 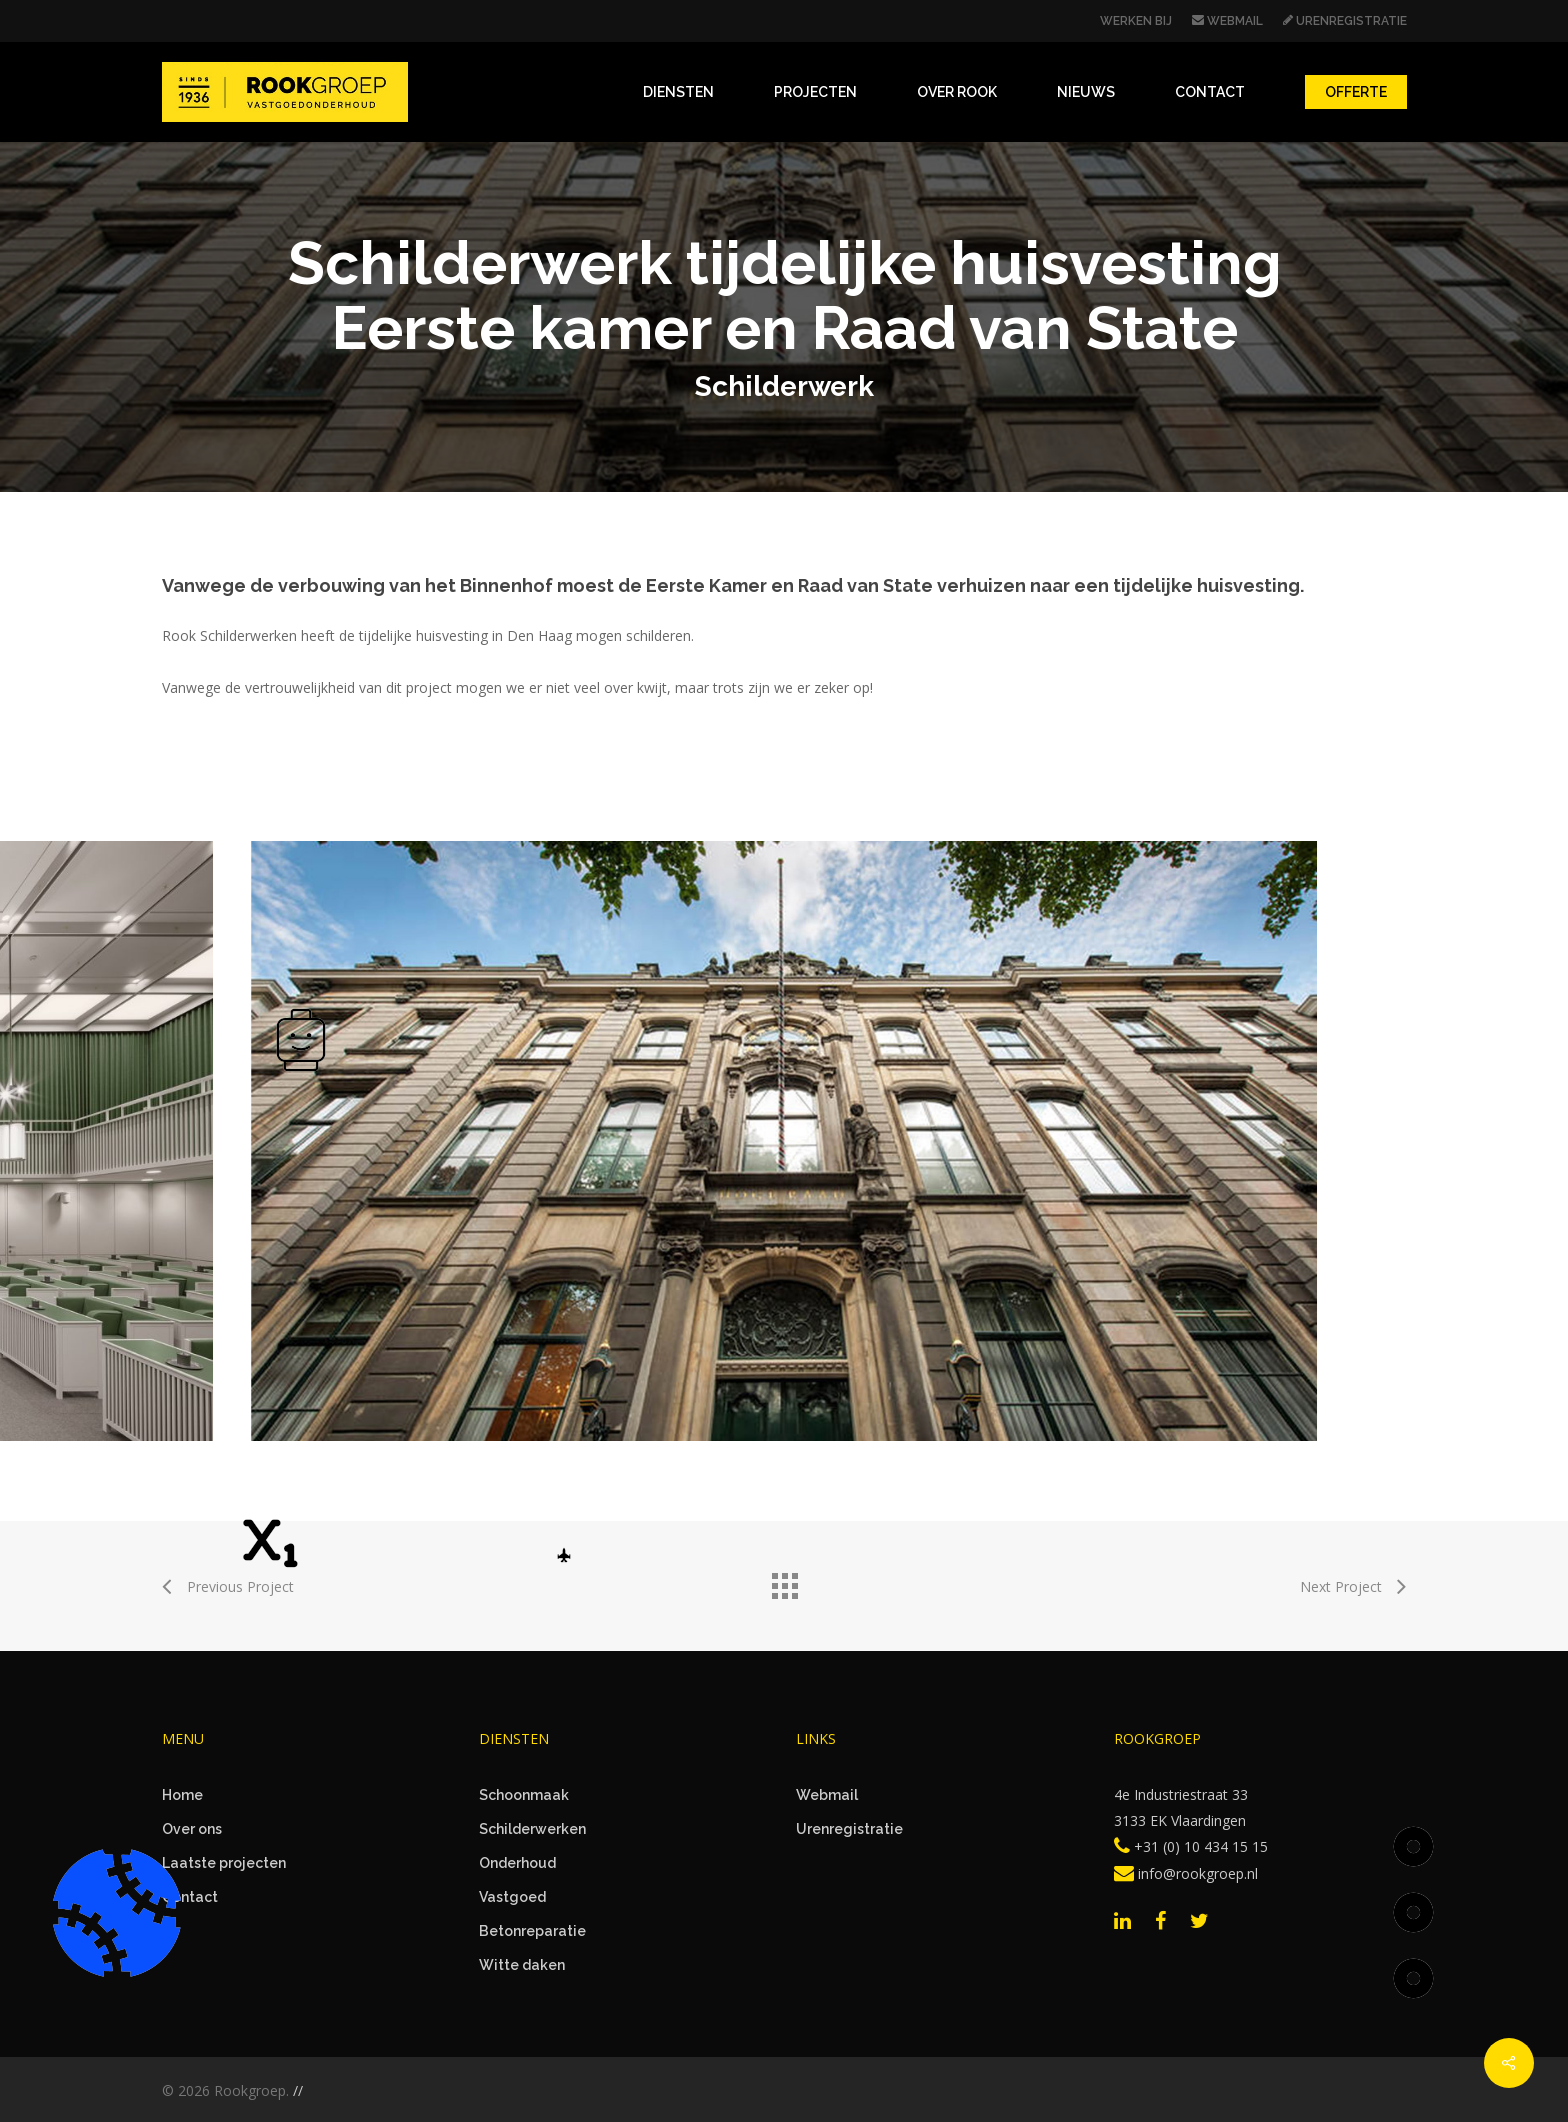 What do you see at coordinates (117, 1913) in the screenshot?
I see `view baseball scores or stats` at bounding box center [117, 1913].